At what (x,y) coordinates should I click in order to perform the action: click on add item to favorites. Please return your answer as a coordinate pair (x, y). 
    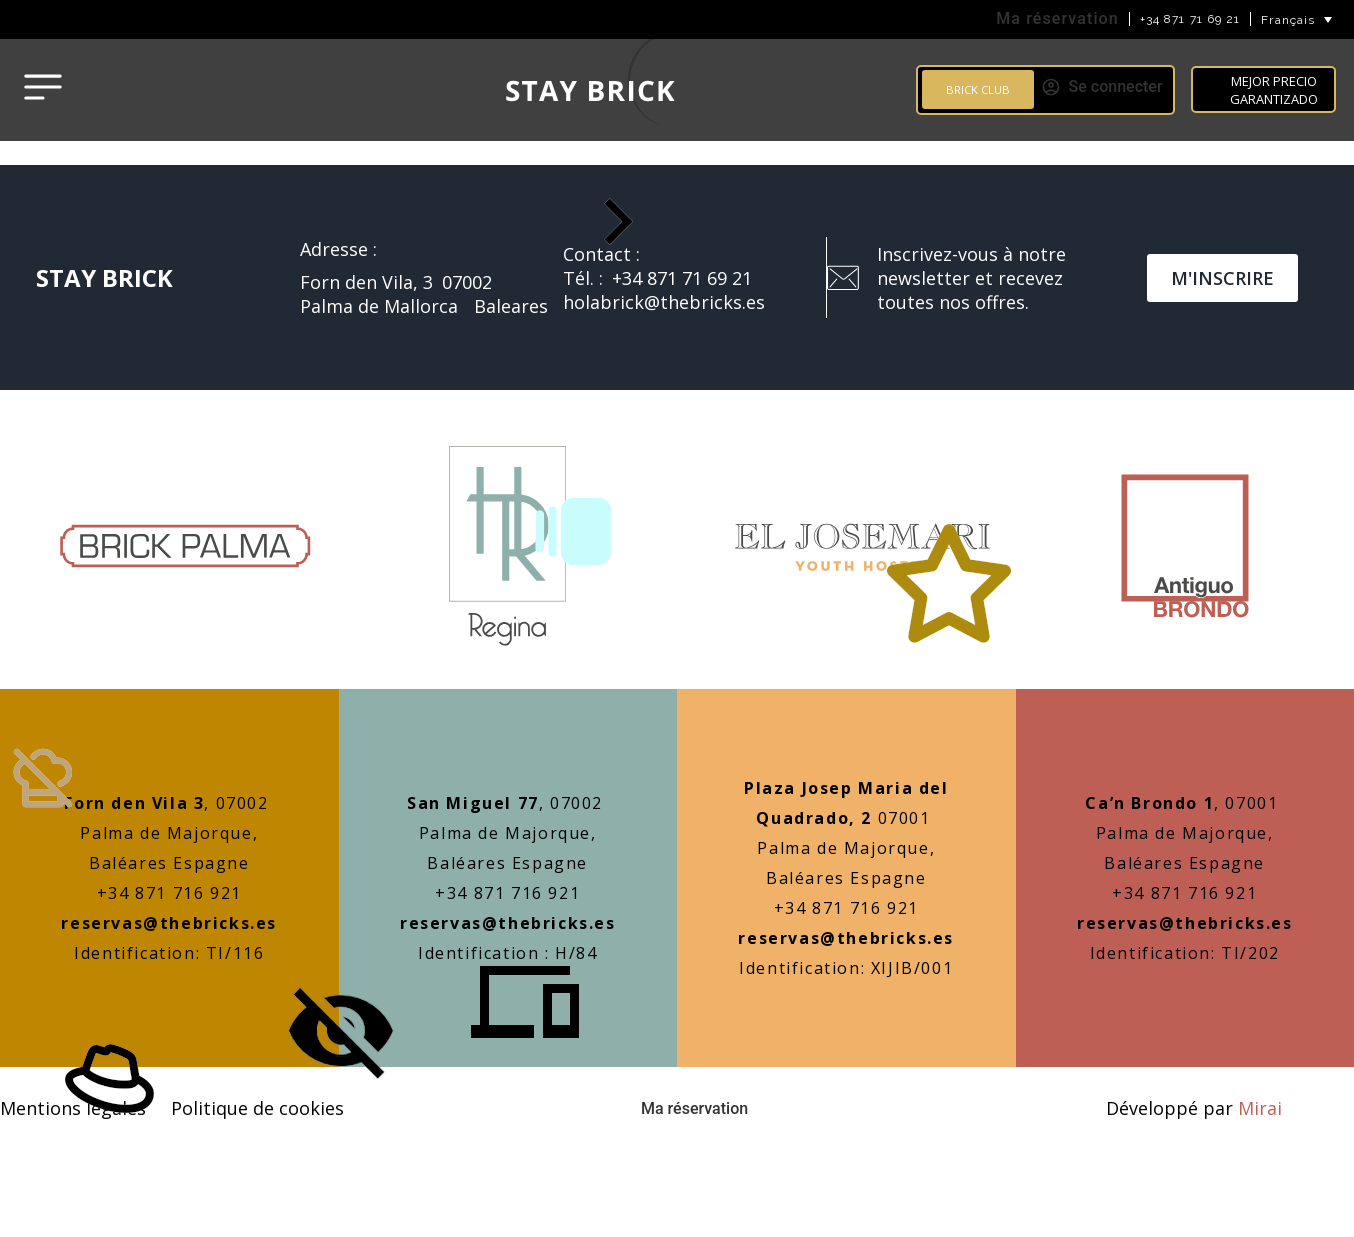
    Looking at the image, I should click on (949, 589).